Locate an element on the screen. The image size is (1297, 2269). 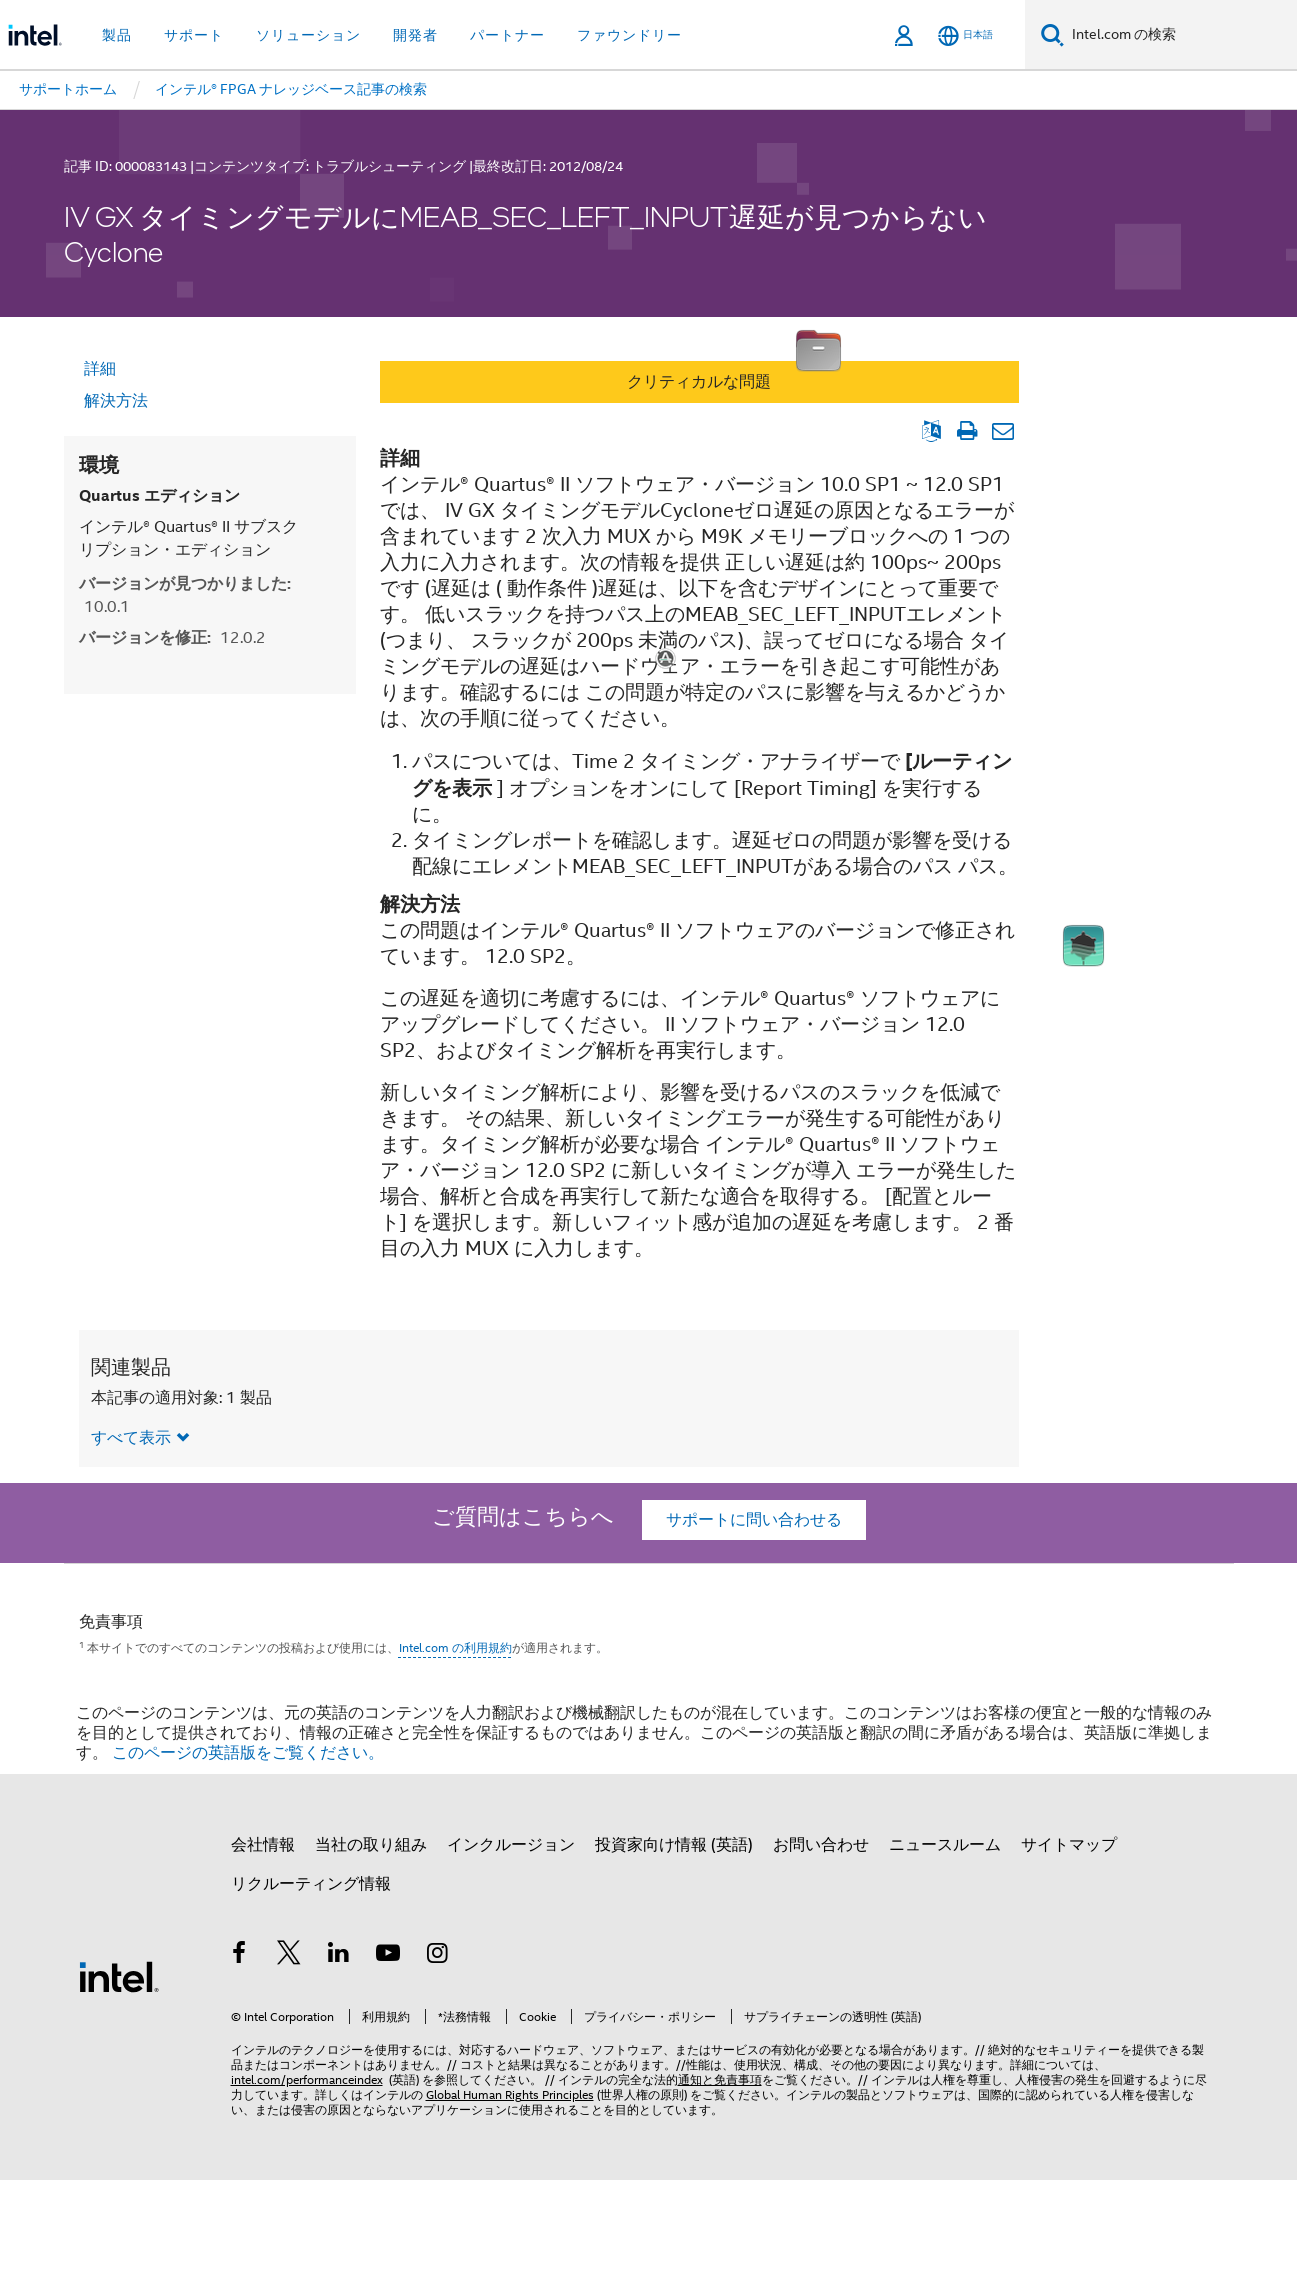
open the file manager application is located at coordinates (818, 350).